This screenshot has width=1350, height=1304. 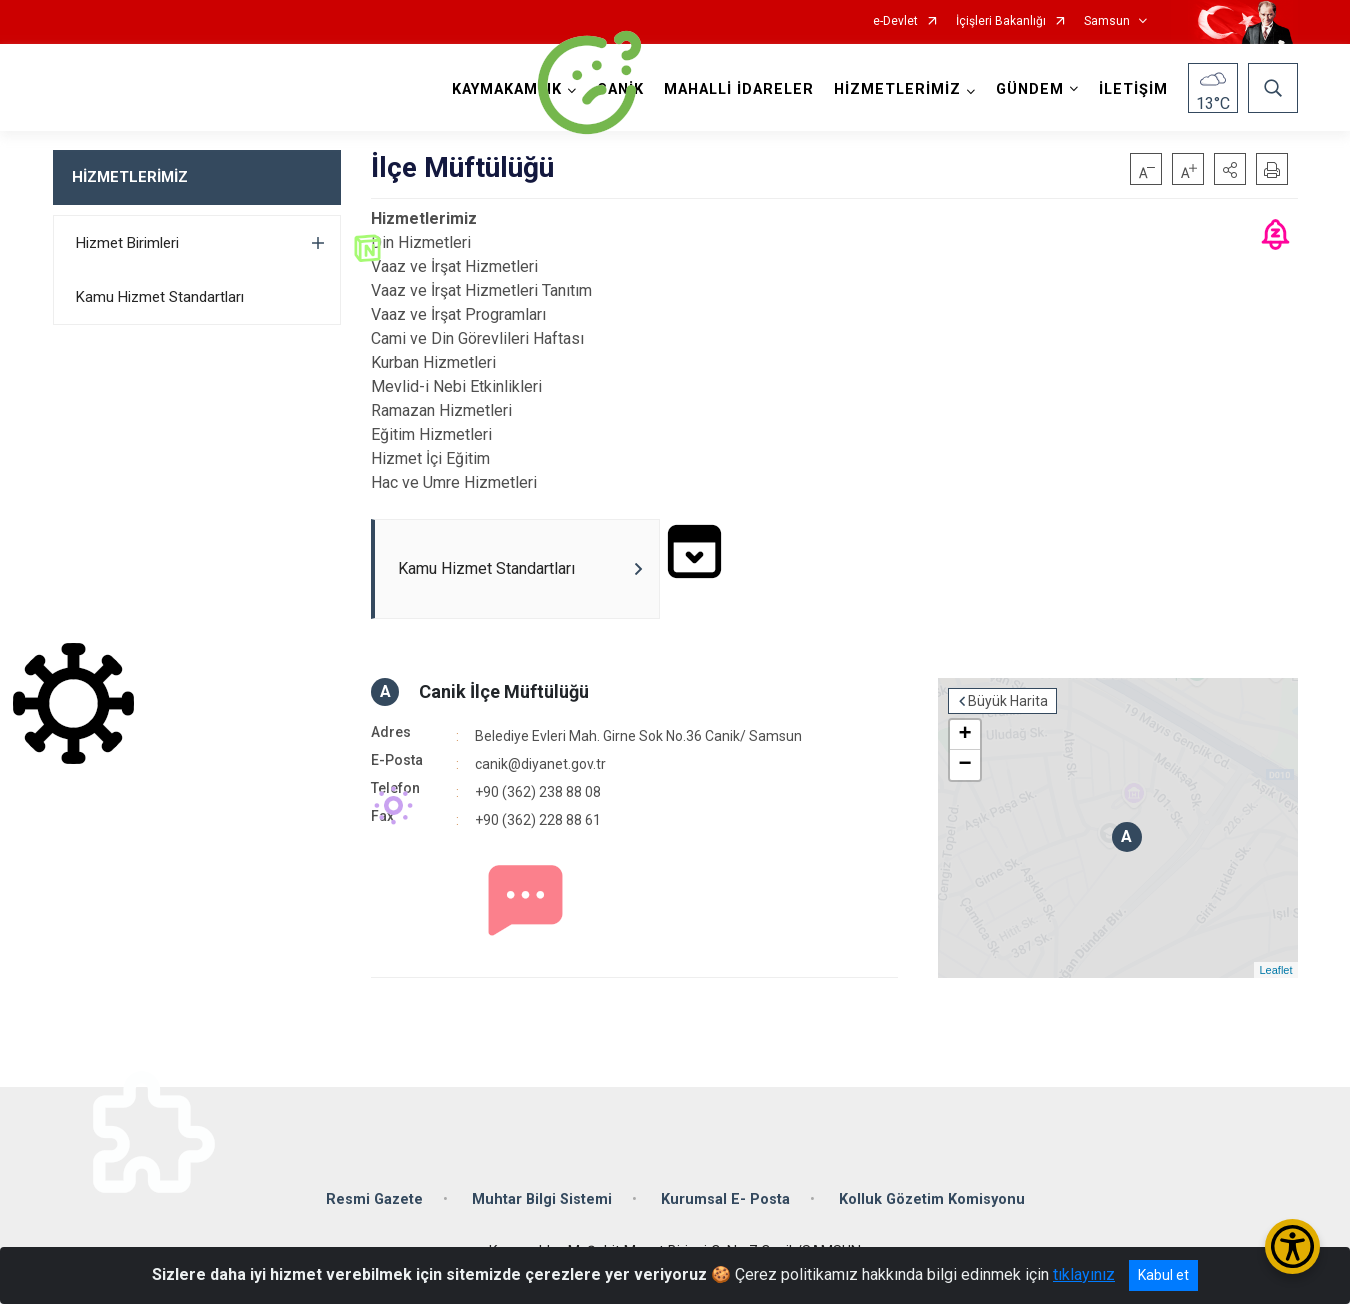 What do you see at coordinates (1275, 234) in the screenshot?
I see `snooze notifications` at bounding box center [1275, 234].